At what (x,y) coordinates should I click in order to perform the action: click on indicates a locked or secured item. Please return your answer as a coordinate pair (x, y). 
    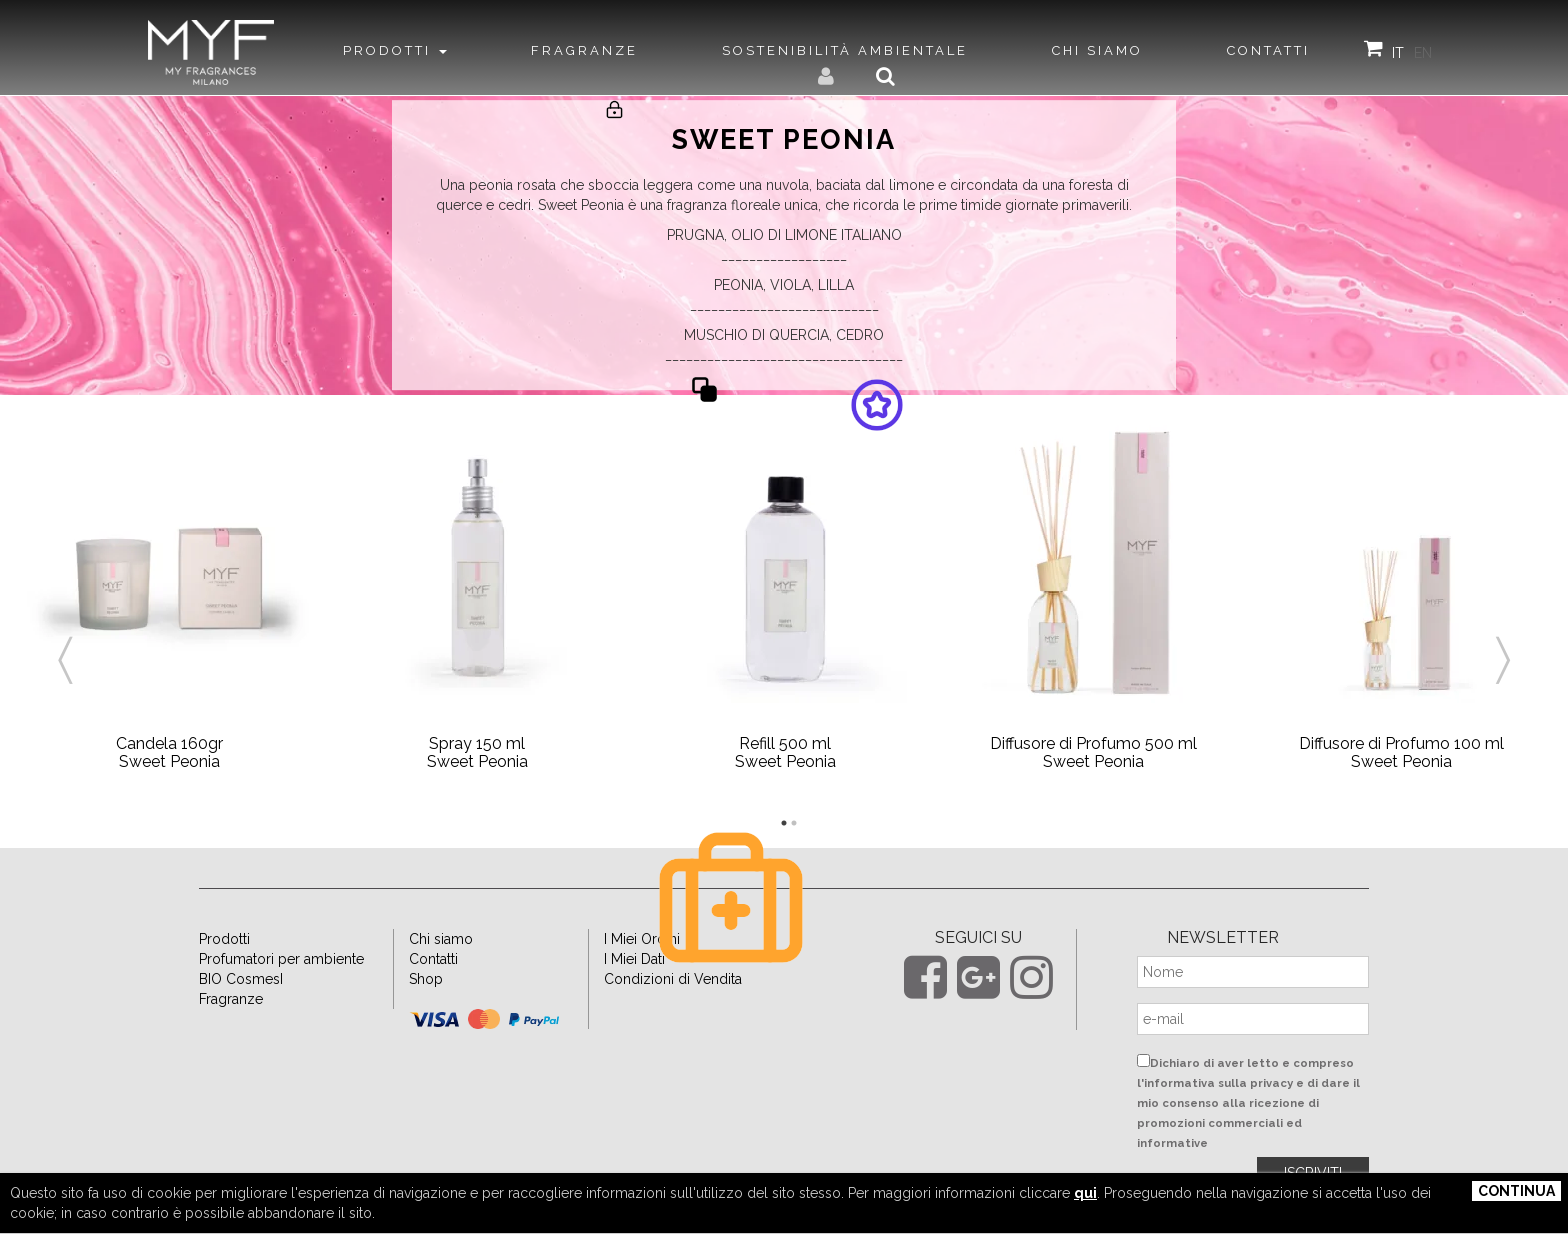
    Looking at the image, I should click on (614, 109).